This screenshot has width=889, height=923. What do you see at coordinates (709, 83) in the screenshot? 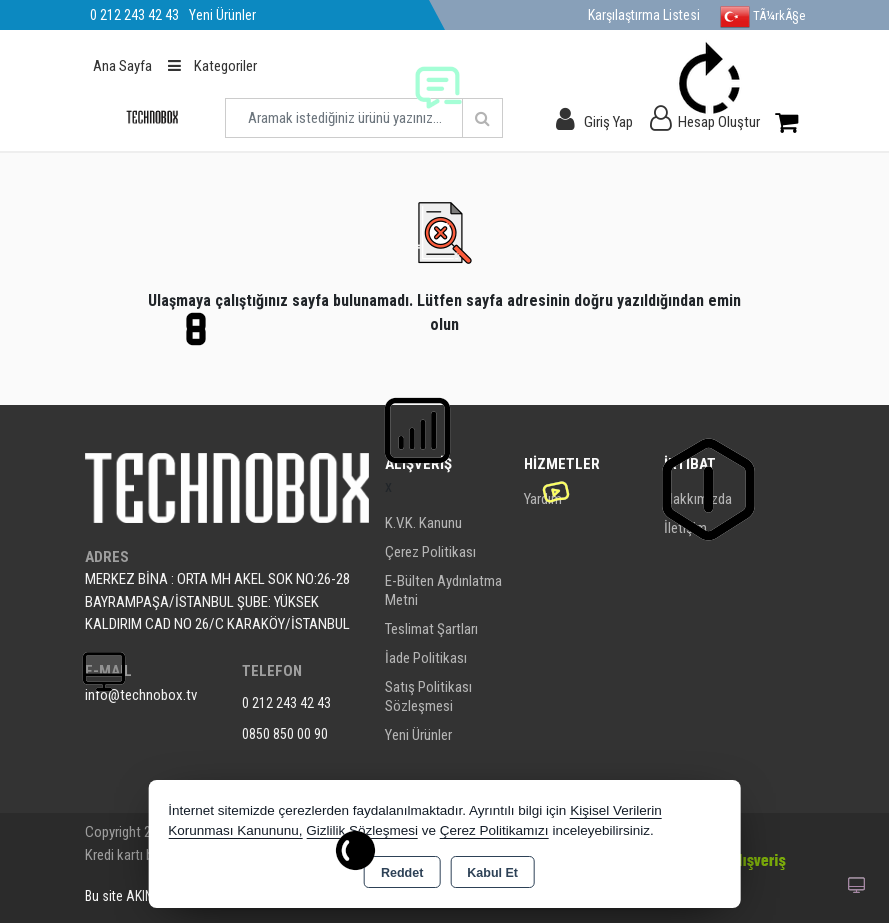
I see `rotate image clockwise` at bounding box center [709, 83].